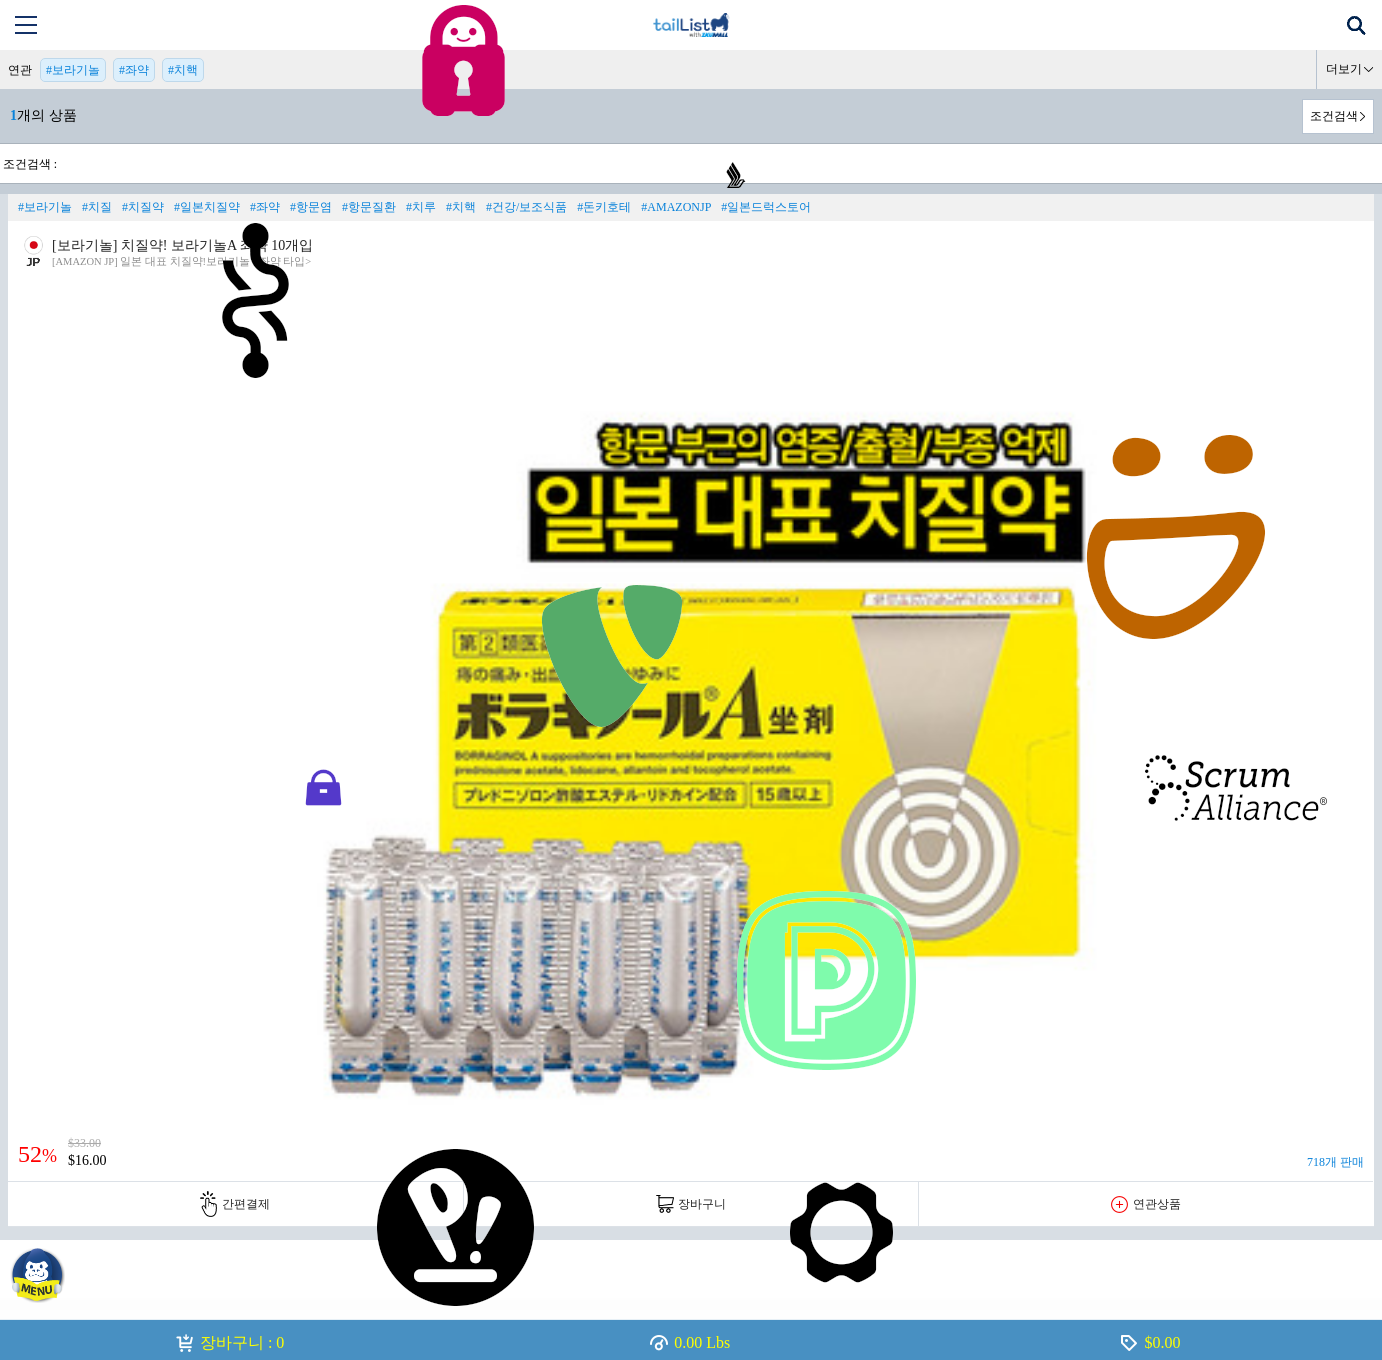 The width and height of the screenshot is (1382, 1360). Describe the element at coordinates (826, 980) in the screenshot. I see `open peerlist profile or app` at that location.